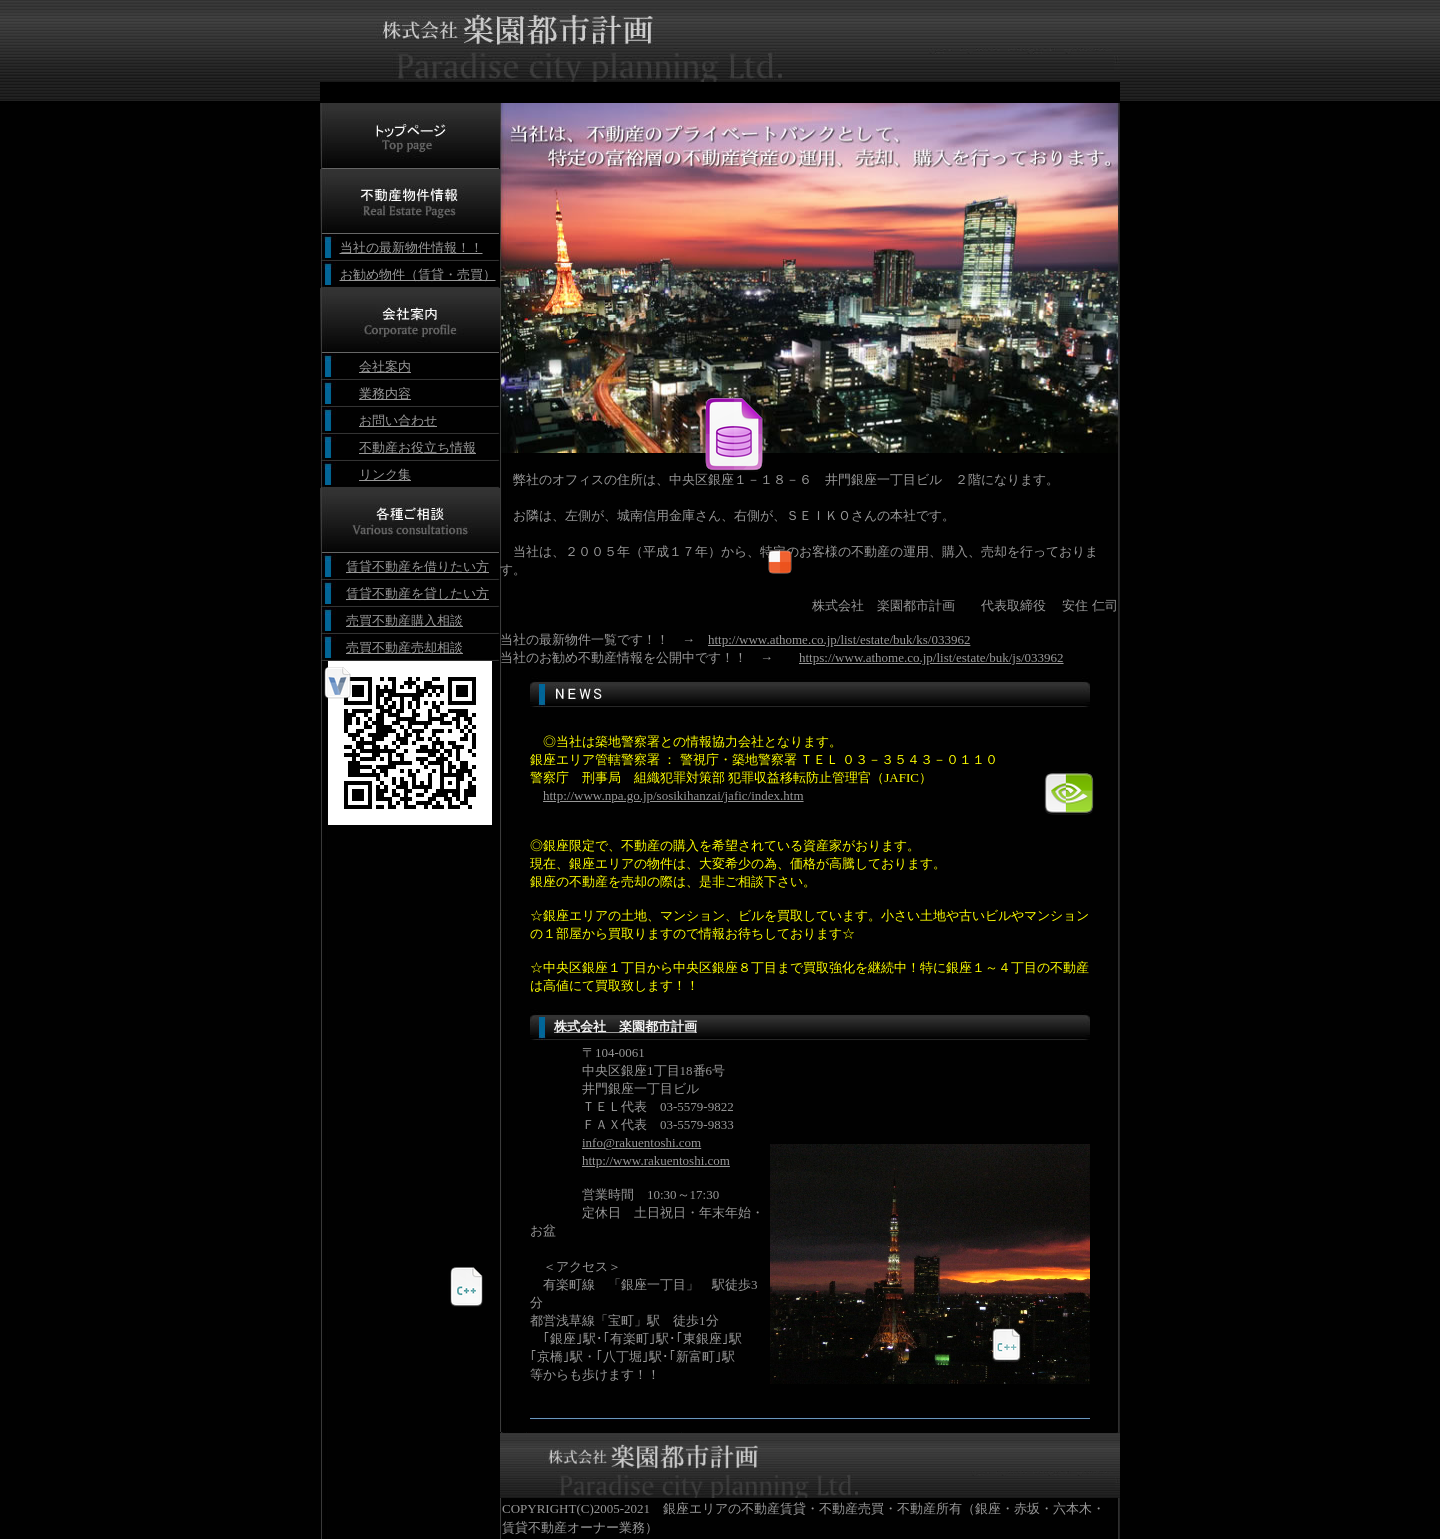 This screenshot has width=1440, height=1539. I want to click on a c++ source code file, so click(466, 1286).